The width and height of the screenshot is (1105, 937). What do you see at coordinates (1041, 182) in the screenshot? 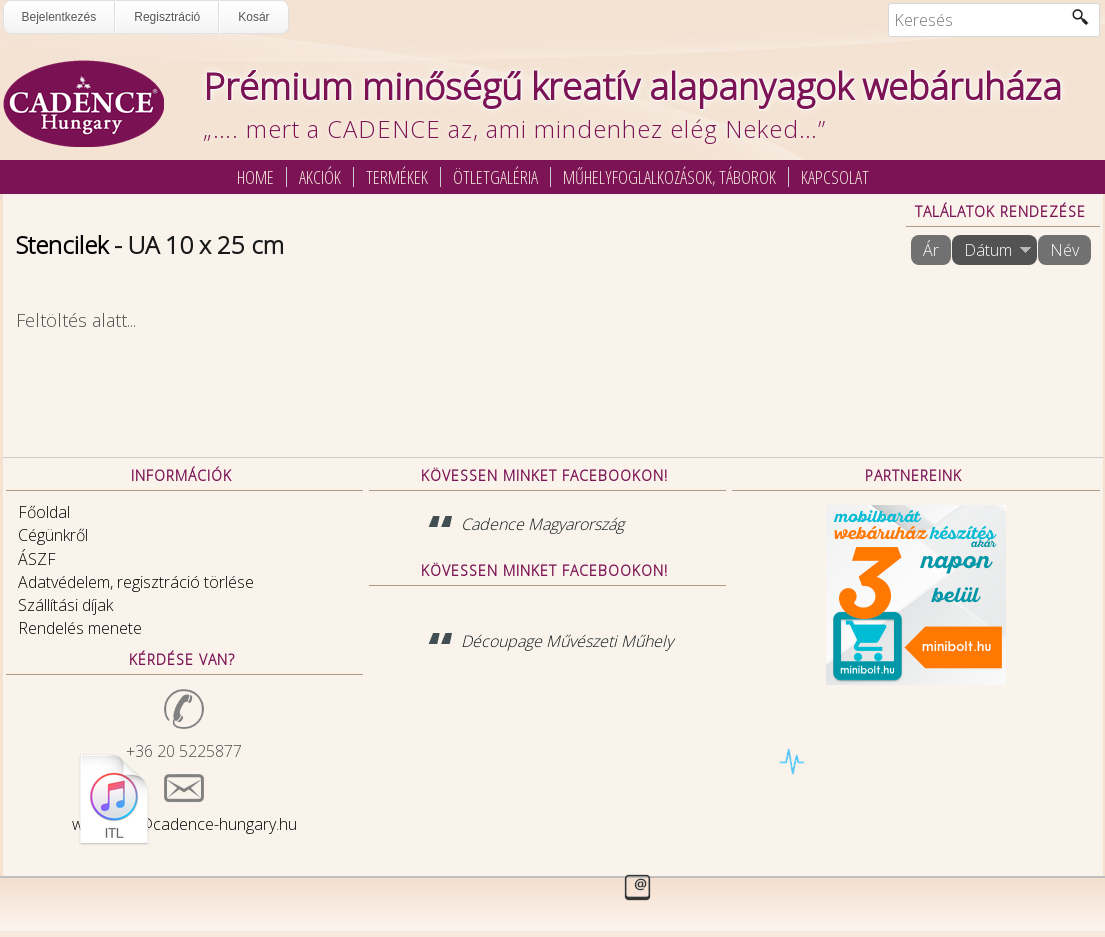
I see `open the Books app` at bounding box center [1041, 182].